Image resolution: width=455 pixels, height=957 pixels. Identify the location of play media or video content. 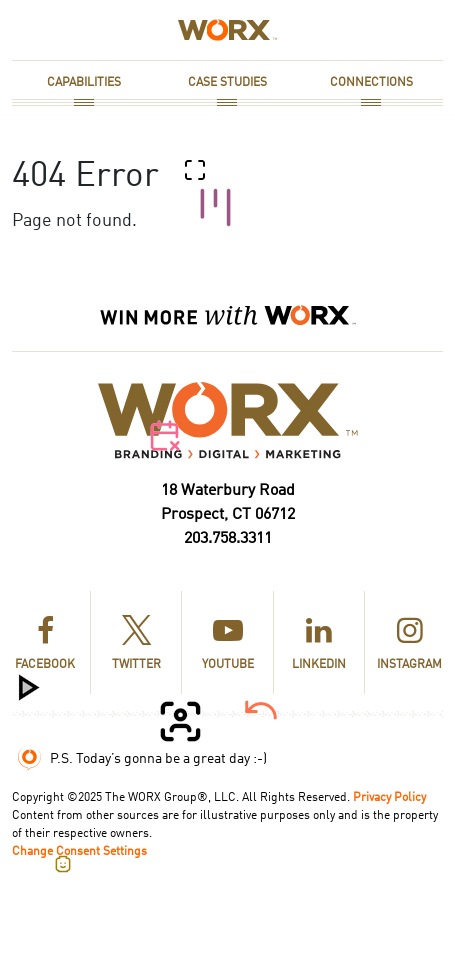
(26, 687).